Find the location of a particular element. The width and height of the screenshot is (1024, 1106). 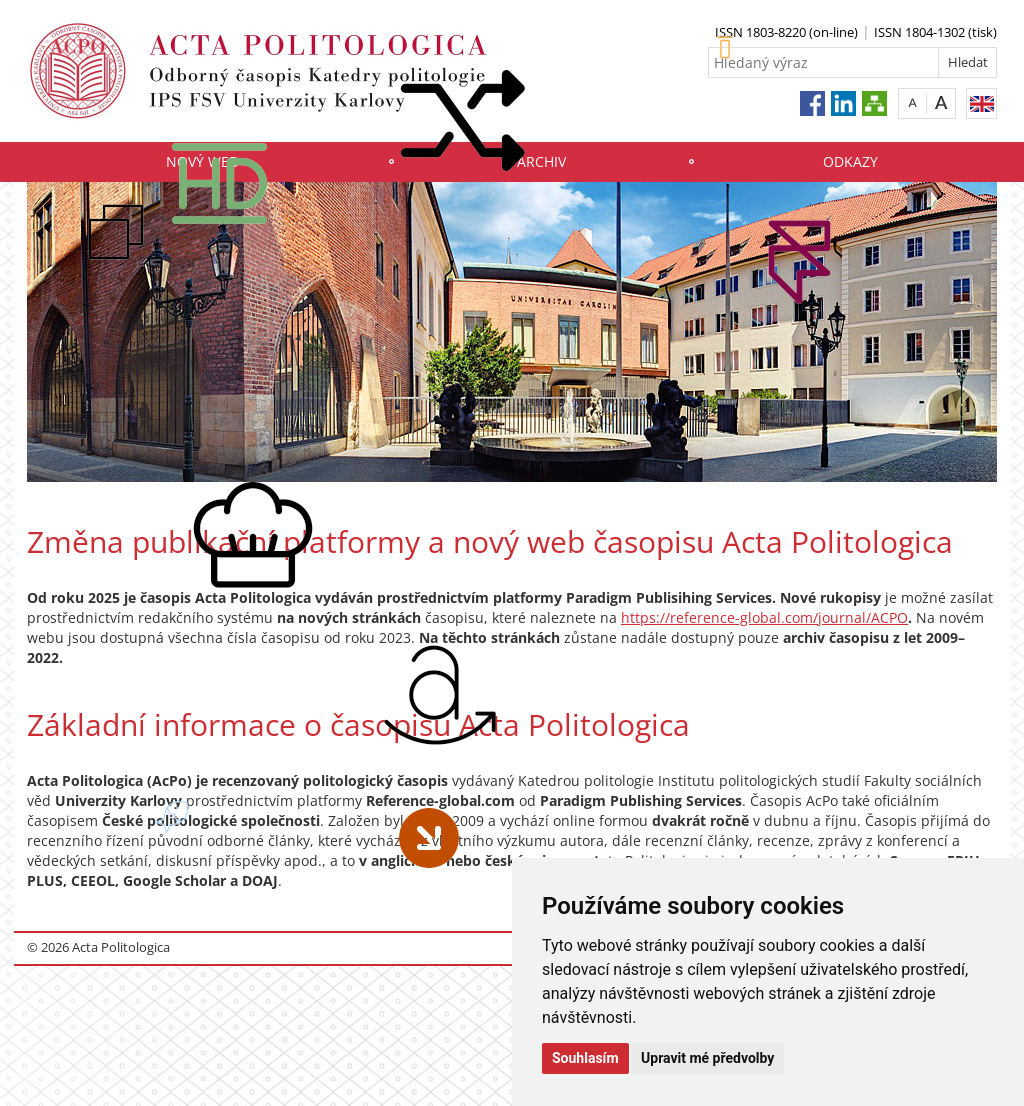

copy to clipboard is located at coordinates (116, 232).